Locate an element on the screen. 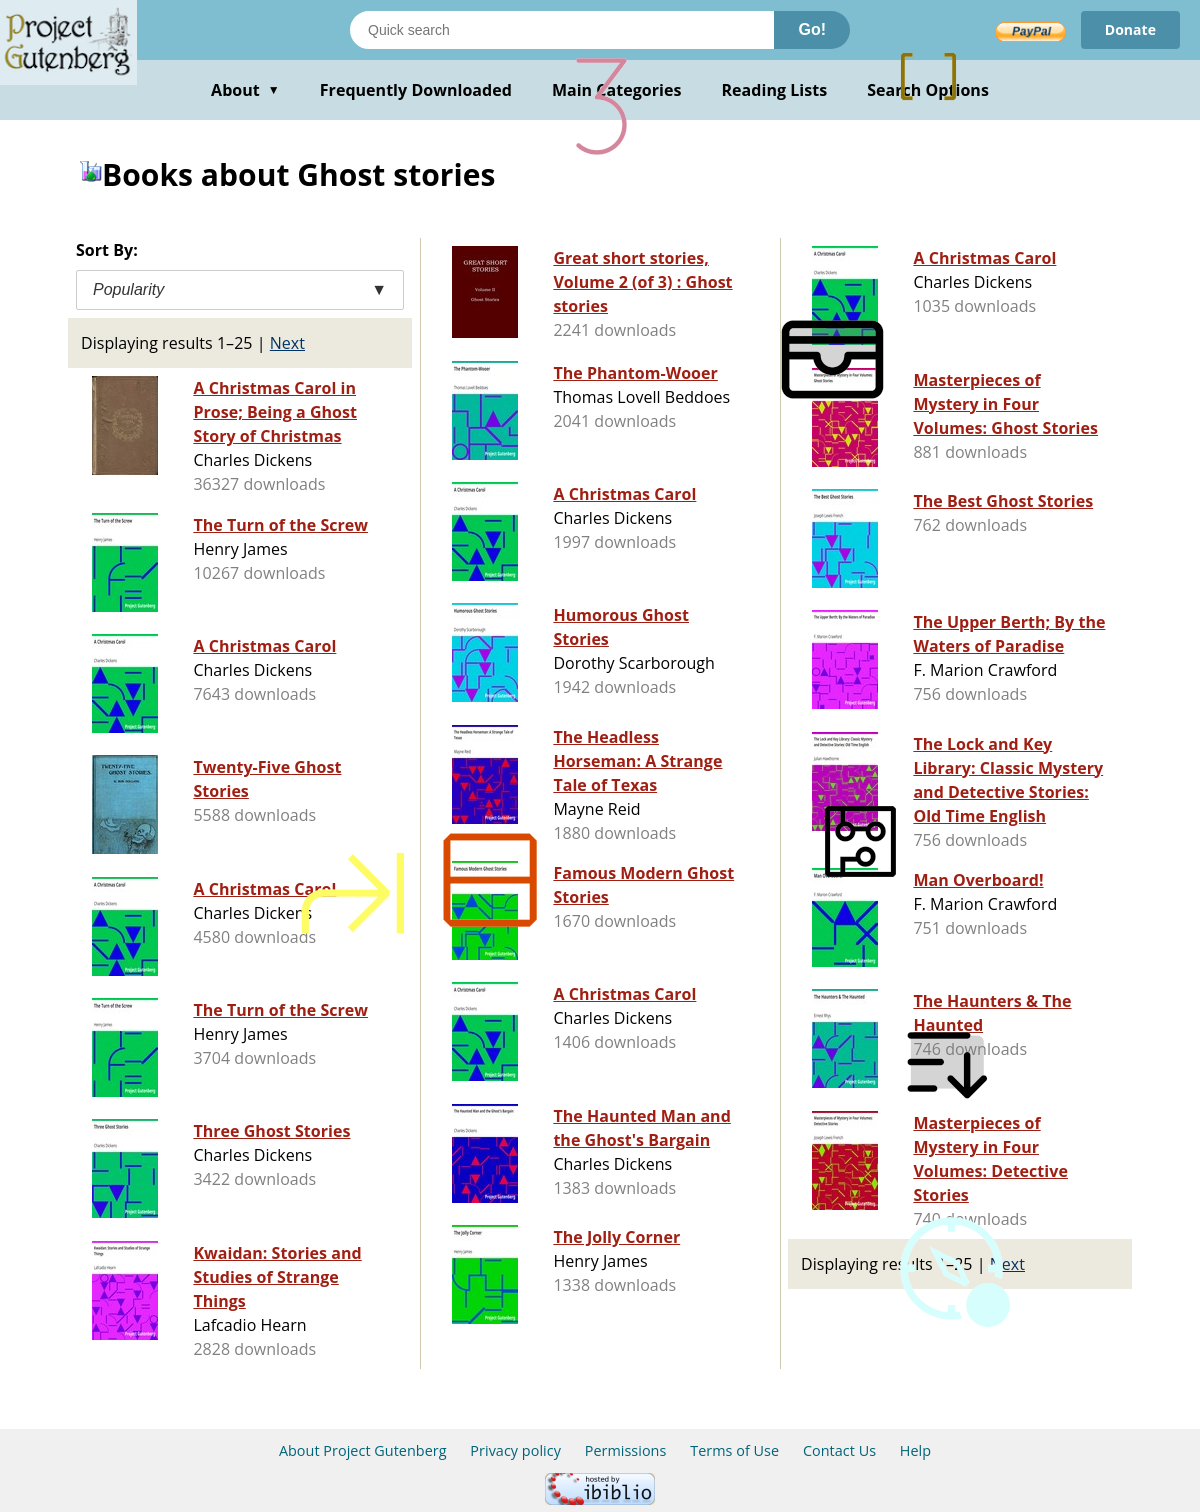 The width and height of the screenshot is (1200, 1512). move cursor to next tab stop is located at coordinates (345, 889).